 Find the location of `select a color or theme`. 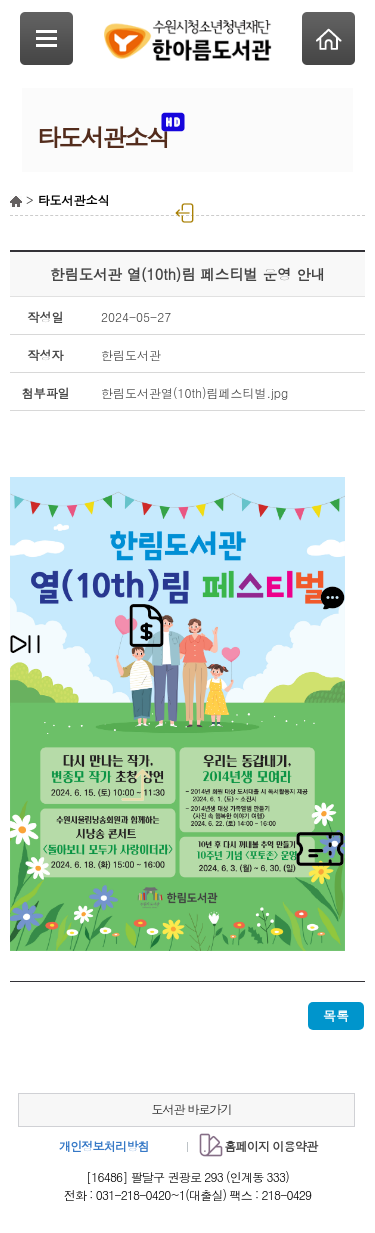

select a color or theme is located at coordinates (211, 1145).